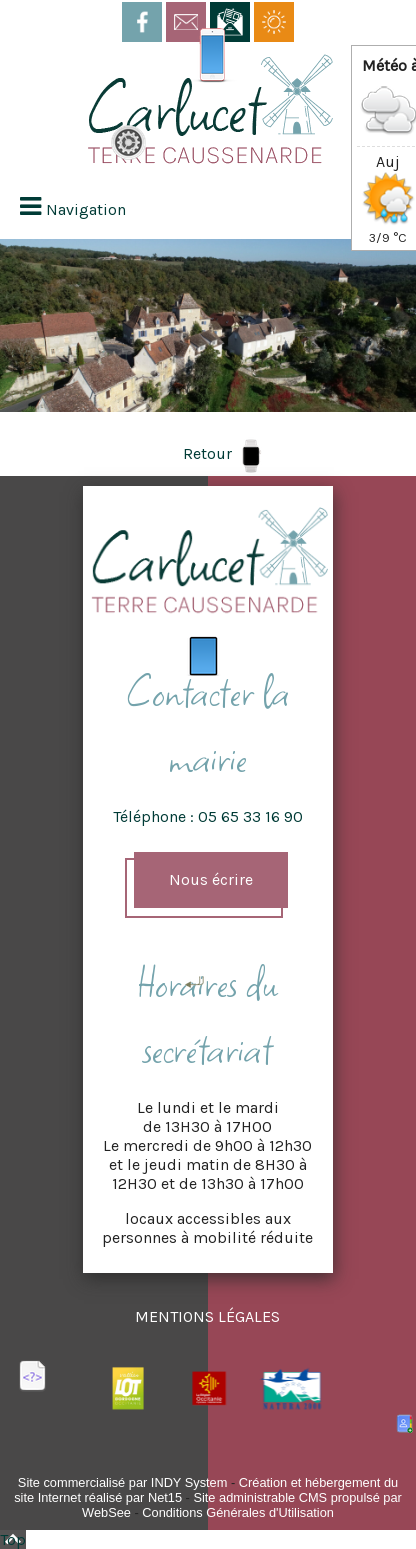 The image size is (416, 1549). I want to click on iPod Touch device connected, so click(212, 55).